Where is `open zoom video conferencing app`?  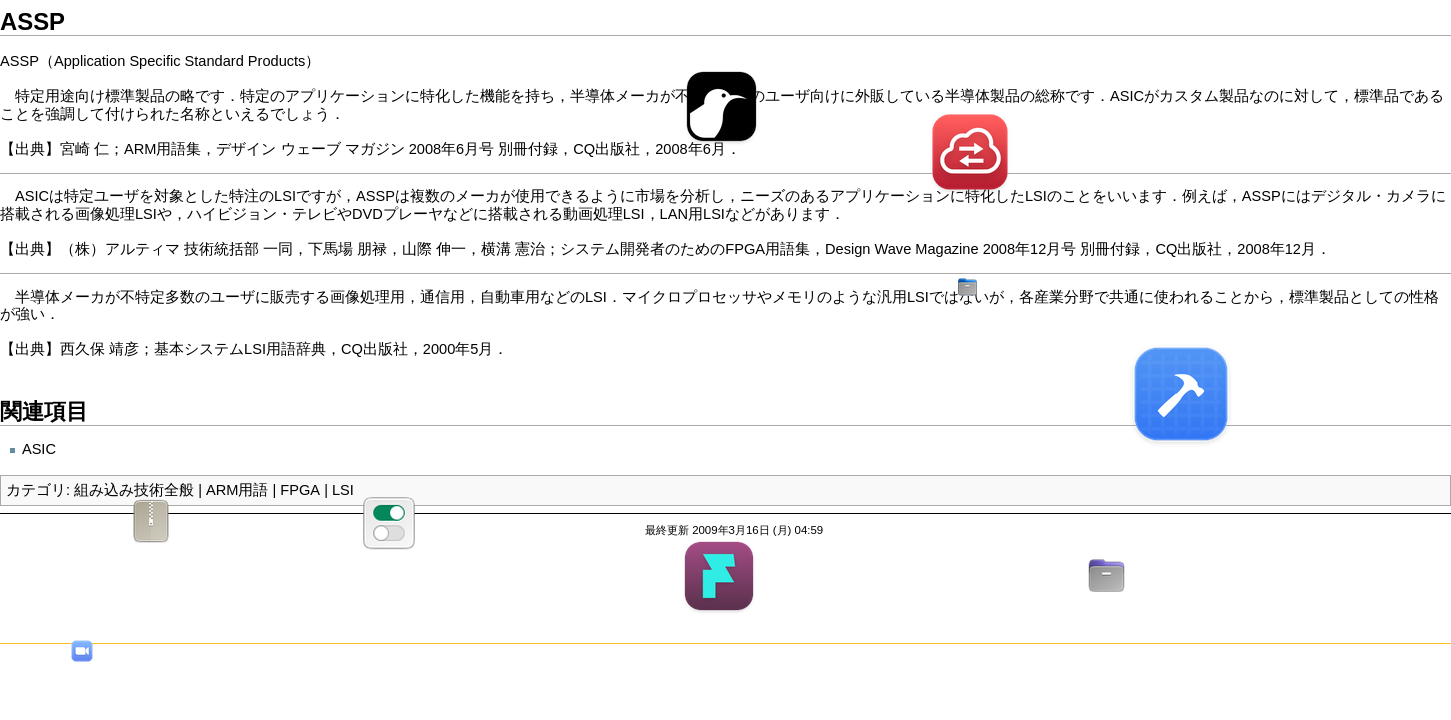
open zoom video conferencing app is located at coordinates (82, 651).